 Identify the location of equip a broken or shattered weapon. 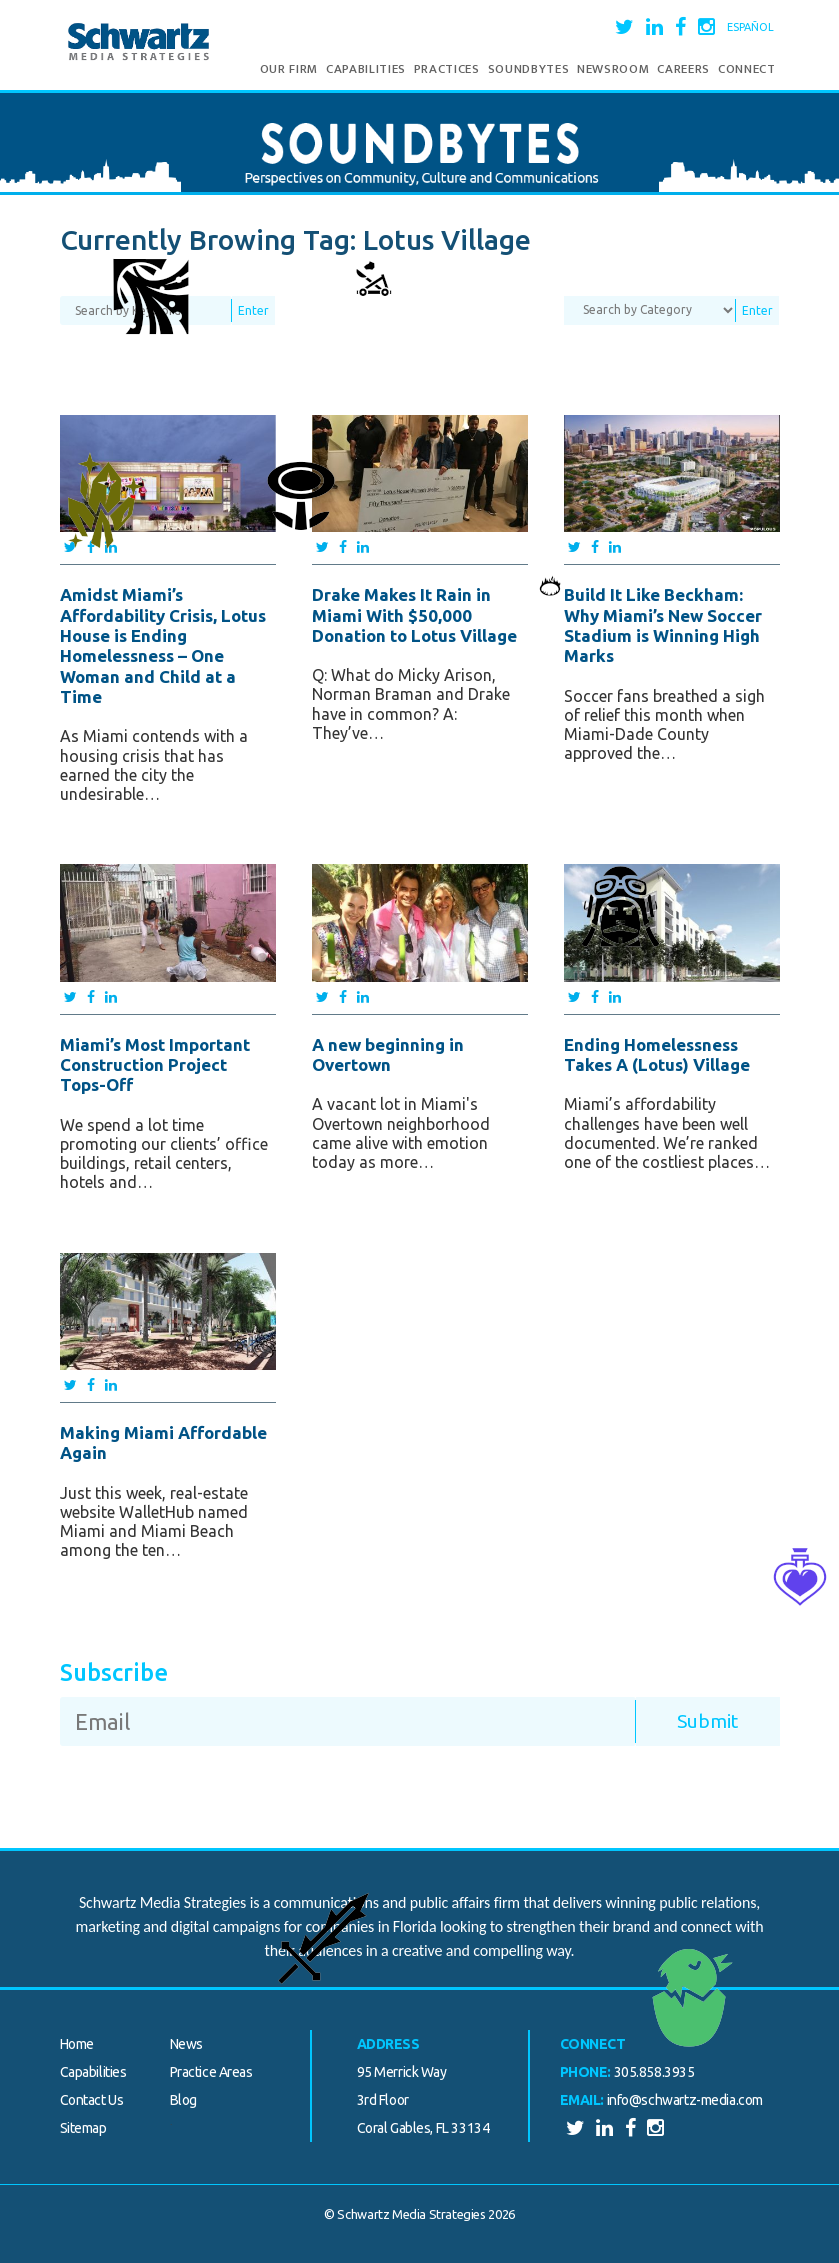
(322, 1939).